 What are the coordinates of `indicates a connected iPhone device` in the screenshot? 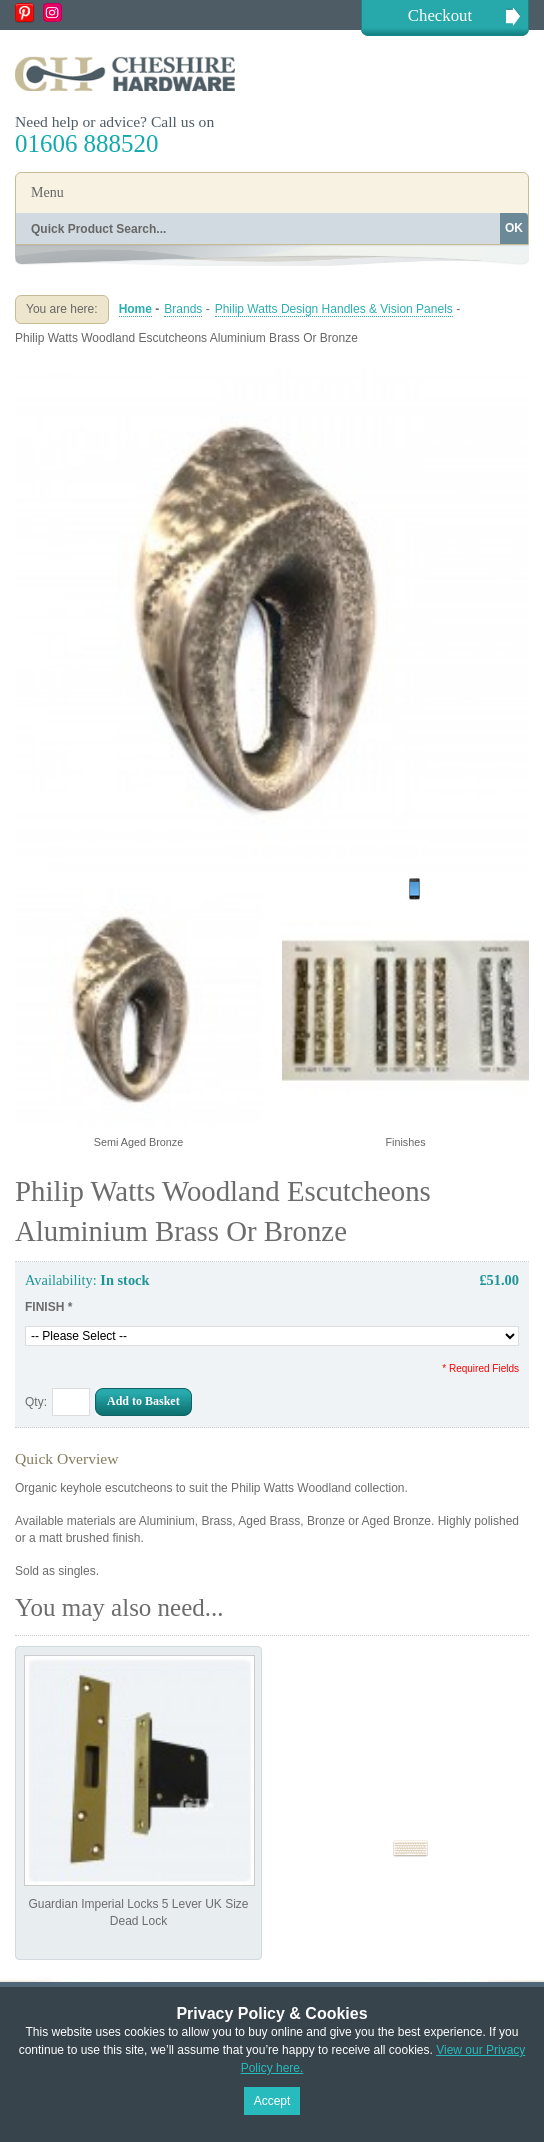 It's located at (414, 888).